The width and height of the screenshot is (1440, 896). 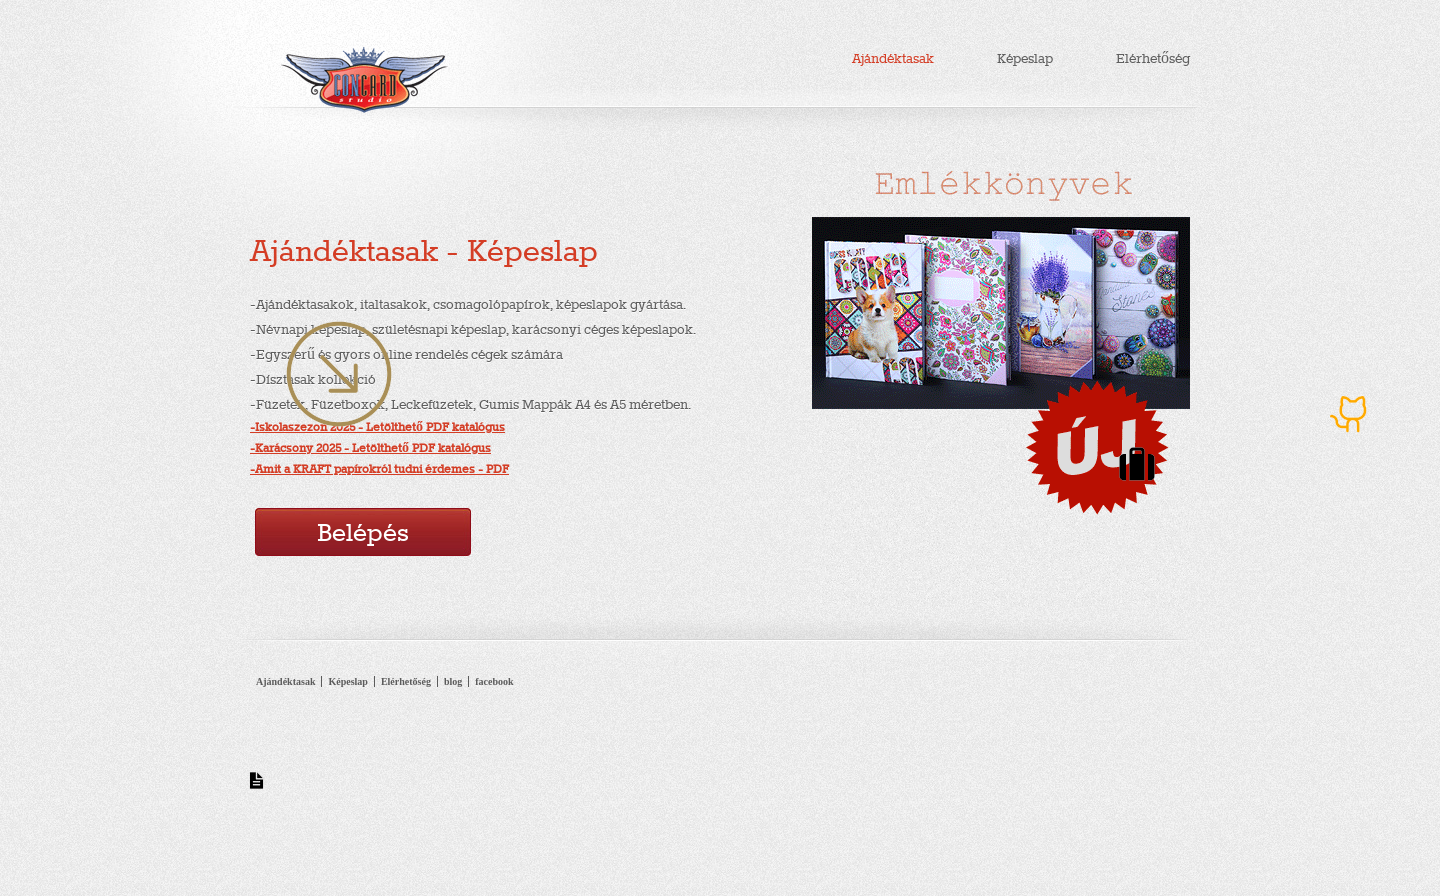 What do you see at coordinates (1137, 465) in the screenshot?
I see `access travel or trip planning features` at bounding box center [1137, 465].